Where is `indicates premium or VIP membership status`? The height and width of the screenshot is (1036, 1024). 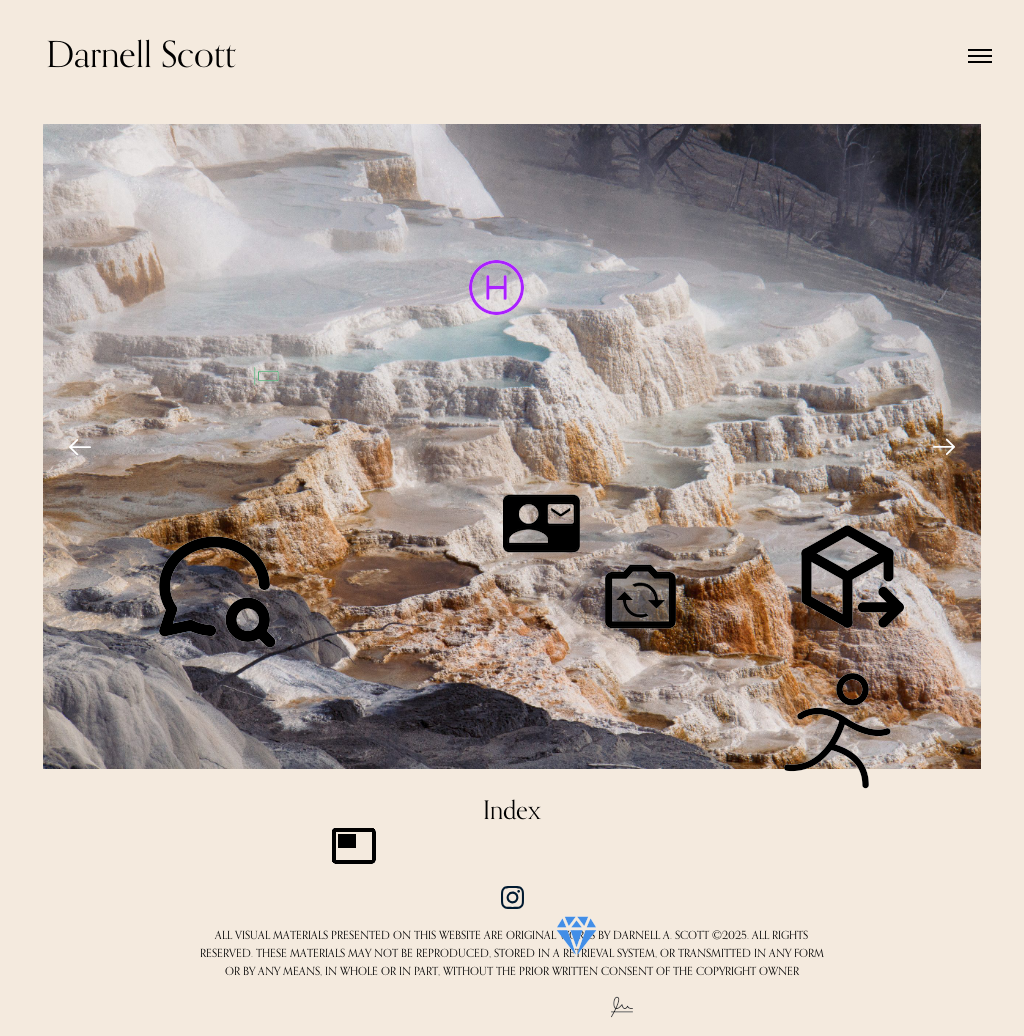 indicates premium or VIP membership status is located at coordinates (576, 935).